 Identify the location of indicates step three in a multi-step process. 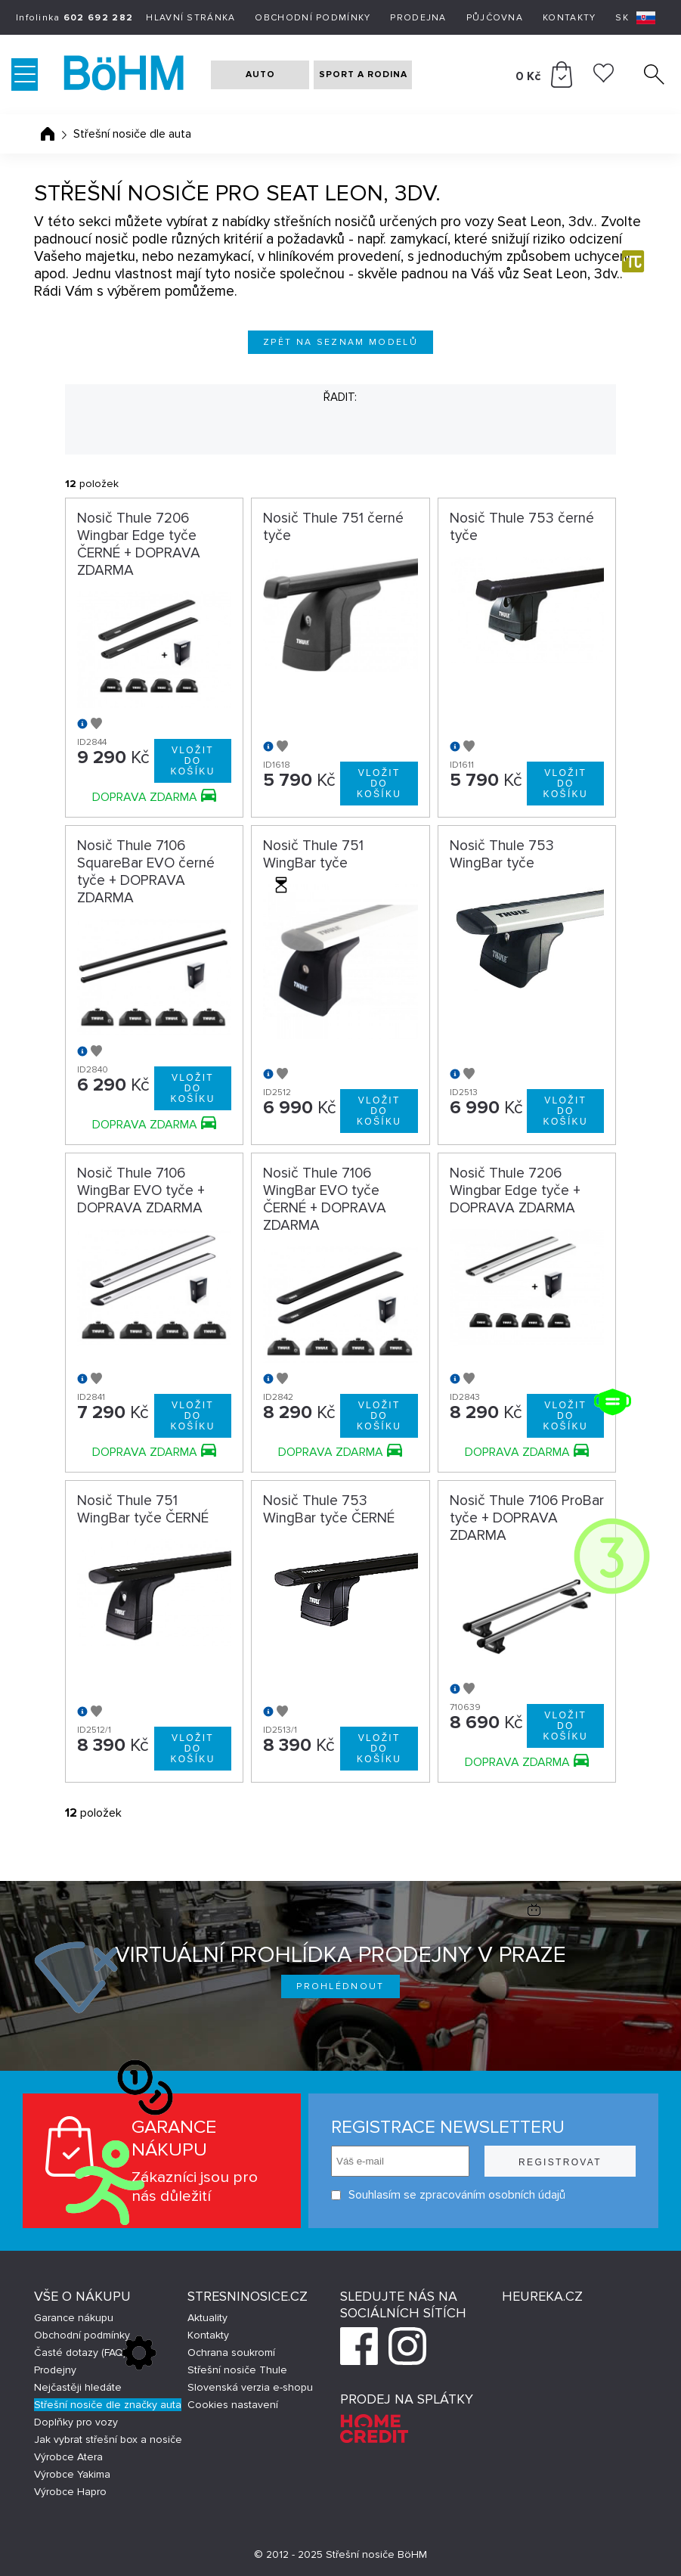
(611, 1556).